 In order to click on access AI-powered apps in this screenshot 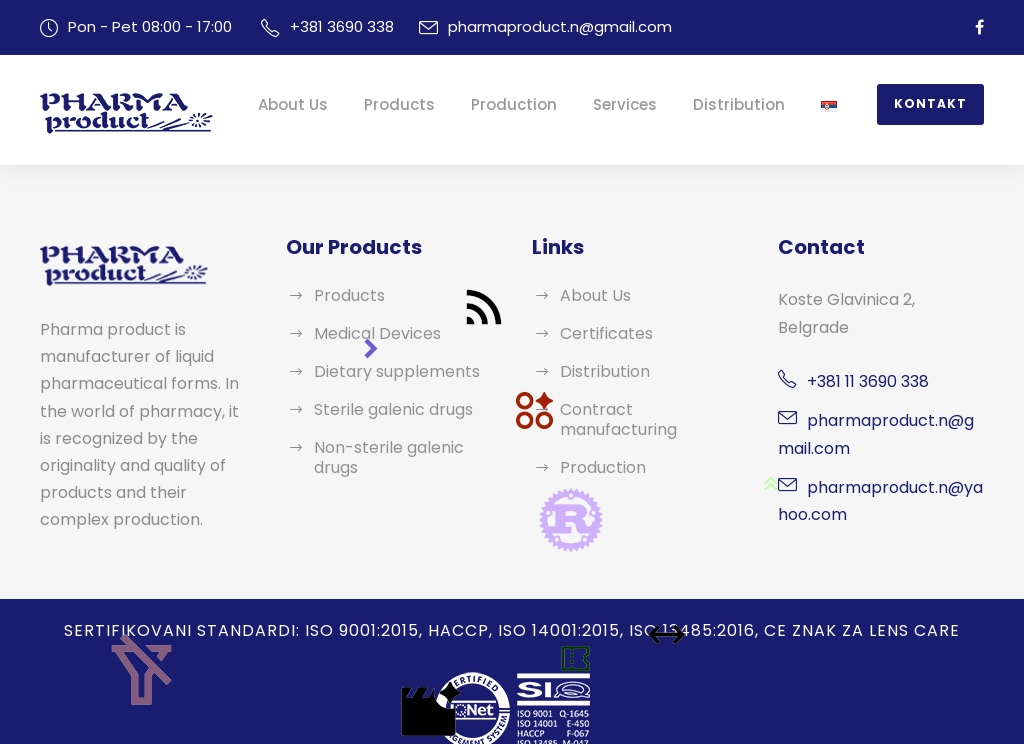, I will do `click(534, 410)`.